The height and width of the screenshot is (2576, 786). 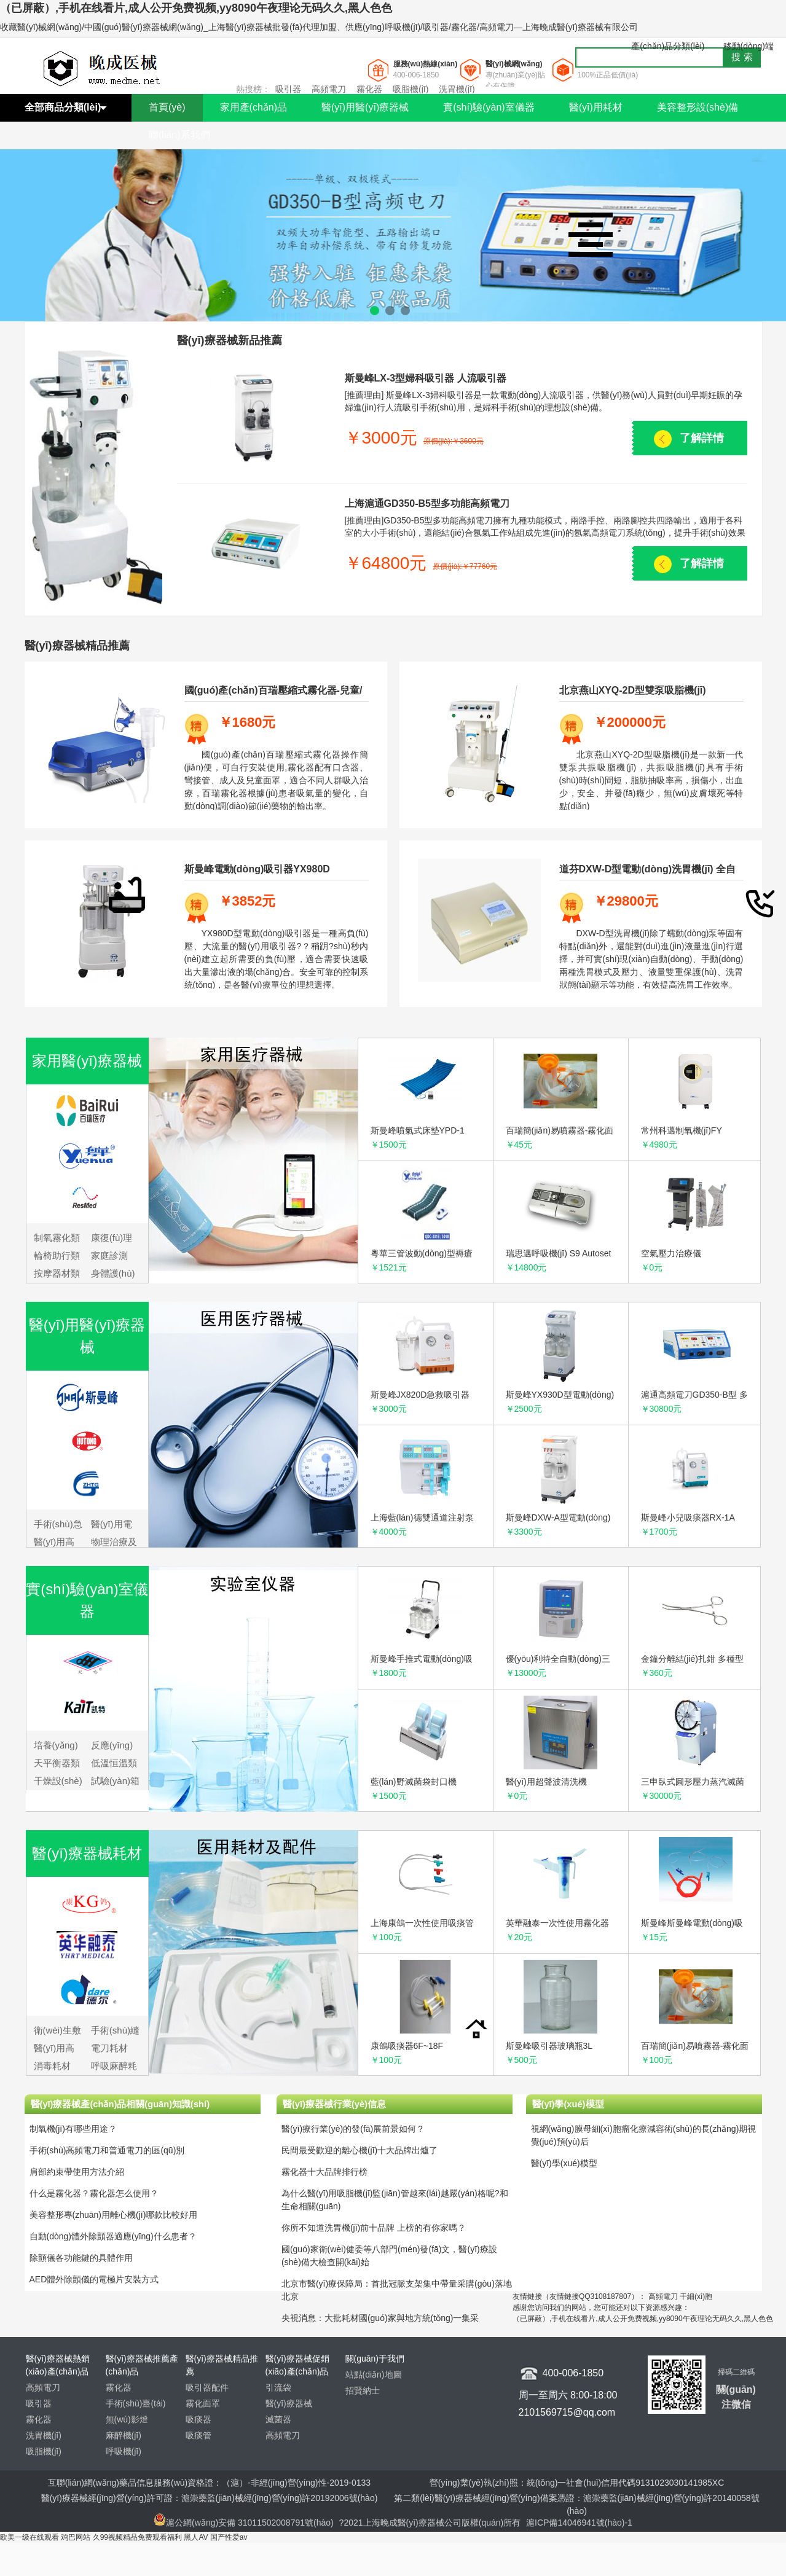 I want to click on access home or housing services, so click(x=476, y=2029).